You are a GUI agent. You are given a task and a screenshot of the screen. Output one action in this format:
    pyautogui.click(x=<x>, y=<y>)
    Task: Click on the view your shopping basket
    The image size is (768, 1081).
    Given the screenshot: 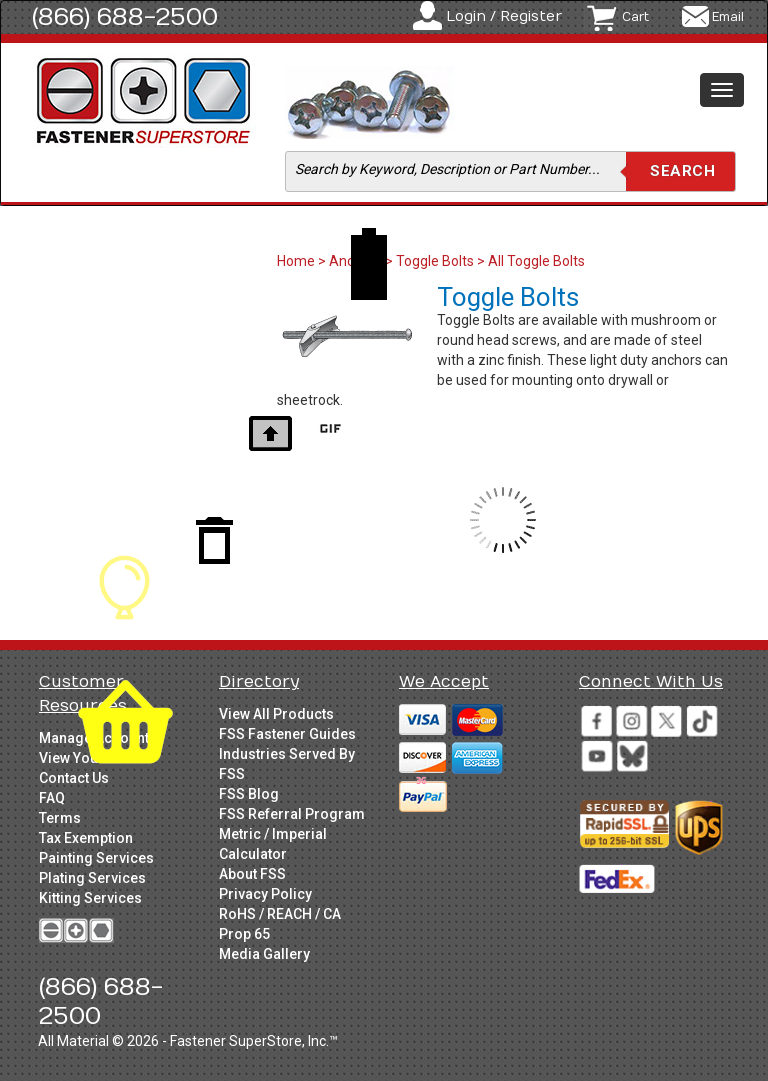 What is the action you would take?
    pyautogui.click(x=125, y=724)
    